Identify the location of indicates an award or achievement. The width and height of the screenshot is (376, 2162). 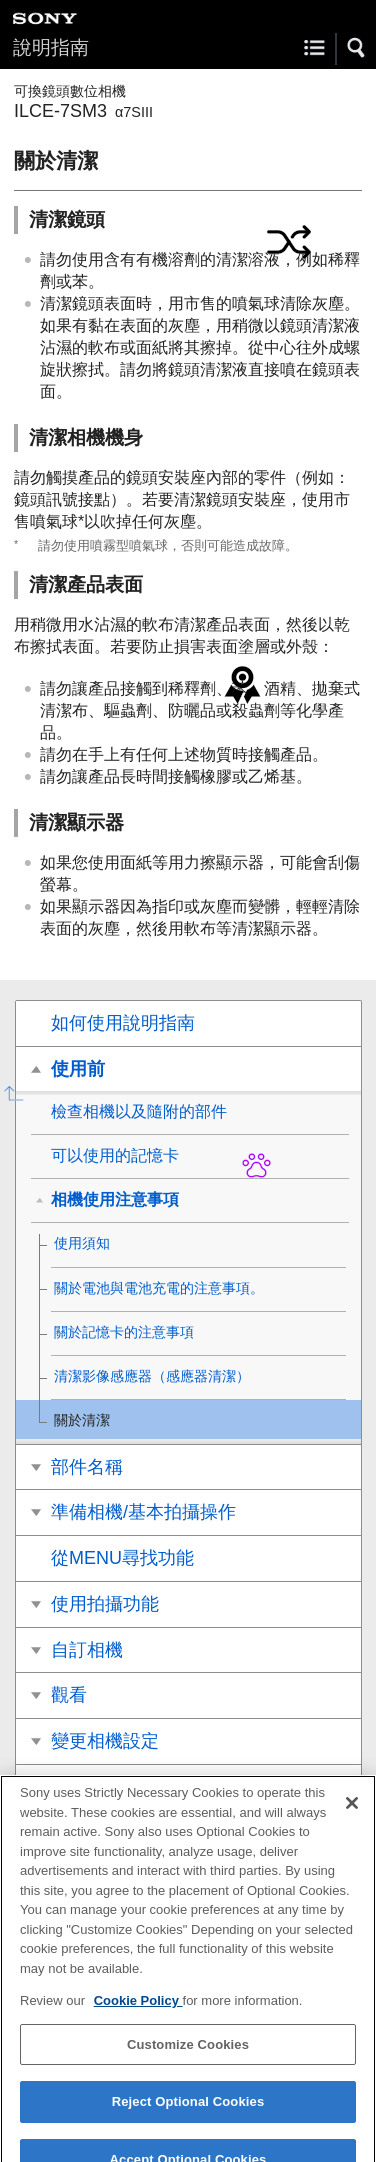
(242, 684).